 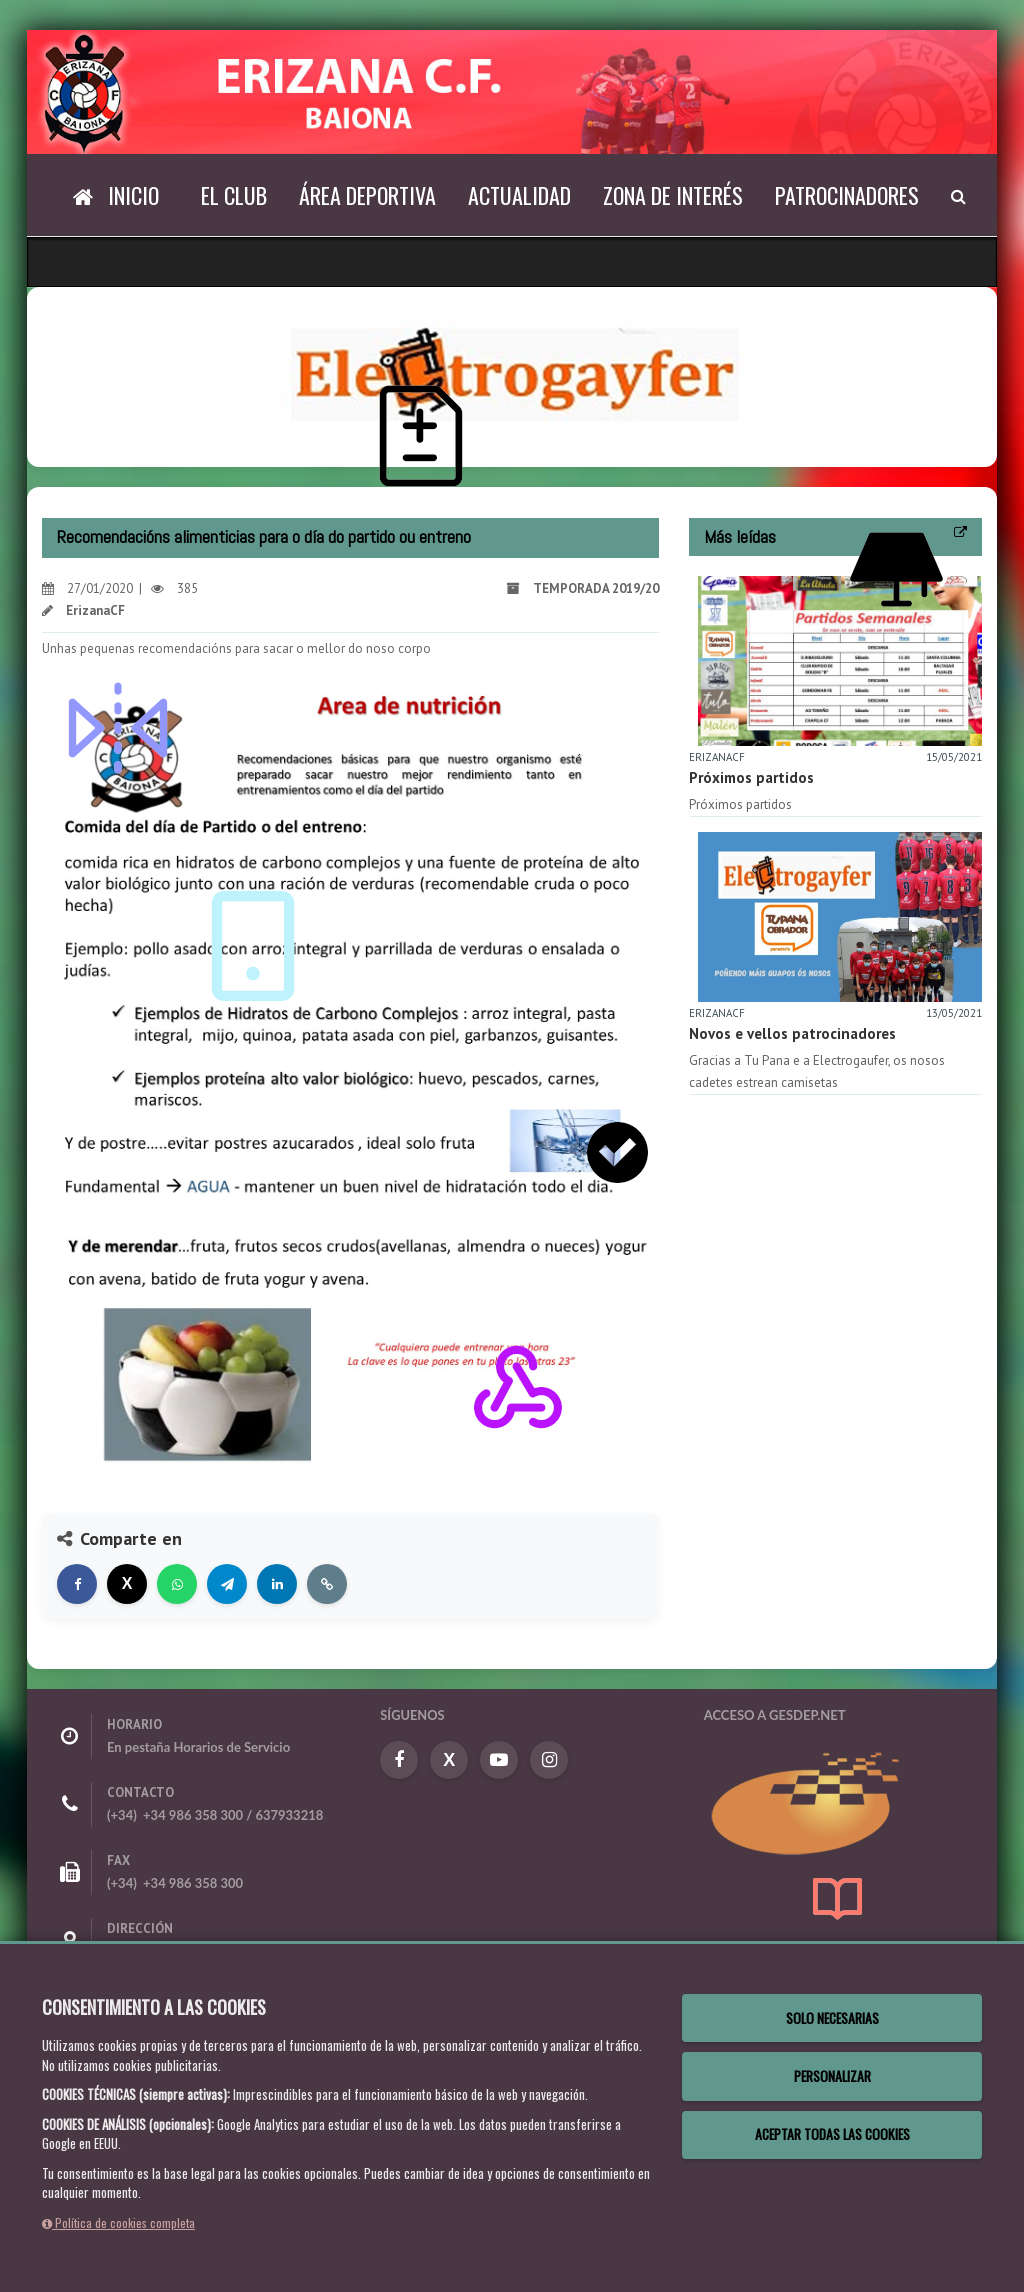 What do you see at coordinates (518, 1387) in the screenshot?
I see `configure webhook integrations` at bounding box center [518, 1387].